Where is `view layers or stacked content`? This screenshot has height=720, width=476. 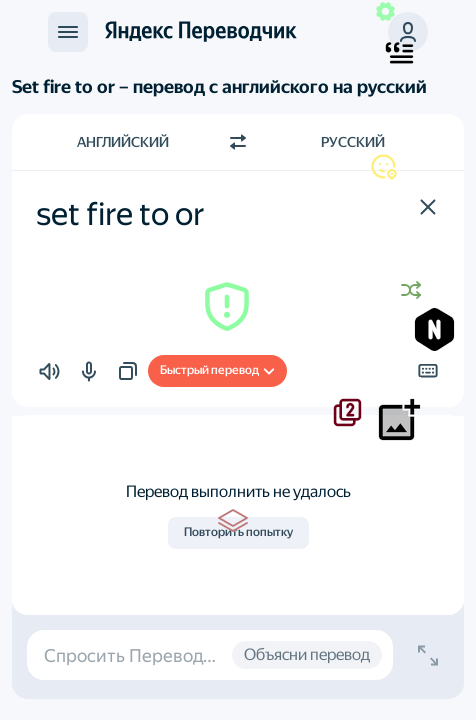 view layers or stacked content is located at coordinates (233, 521).